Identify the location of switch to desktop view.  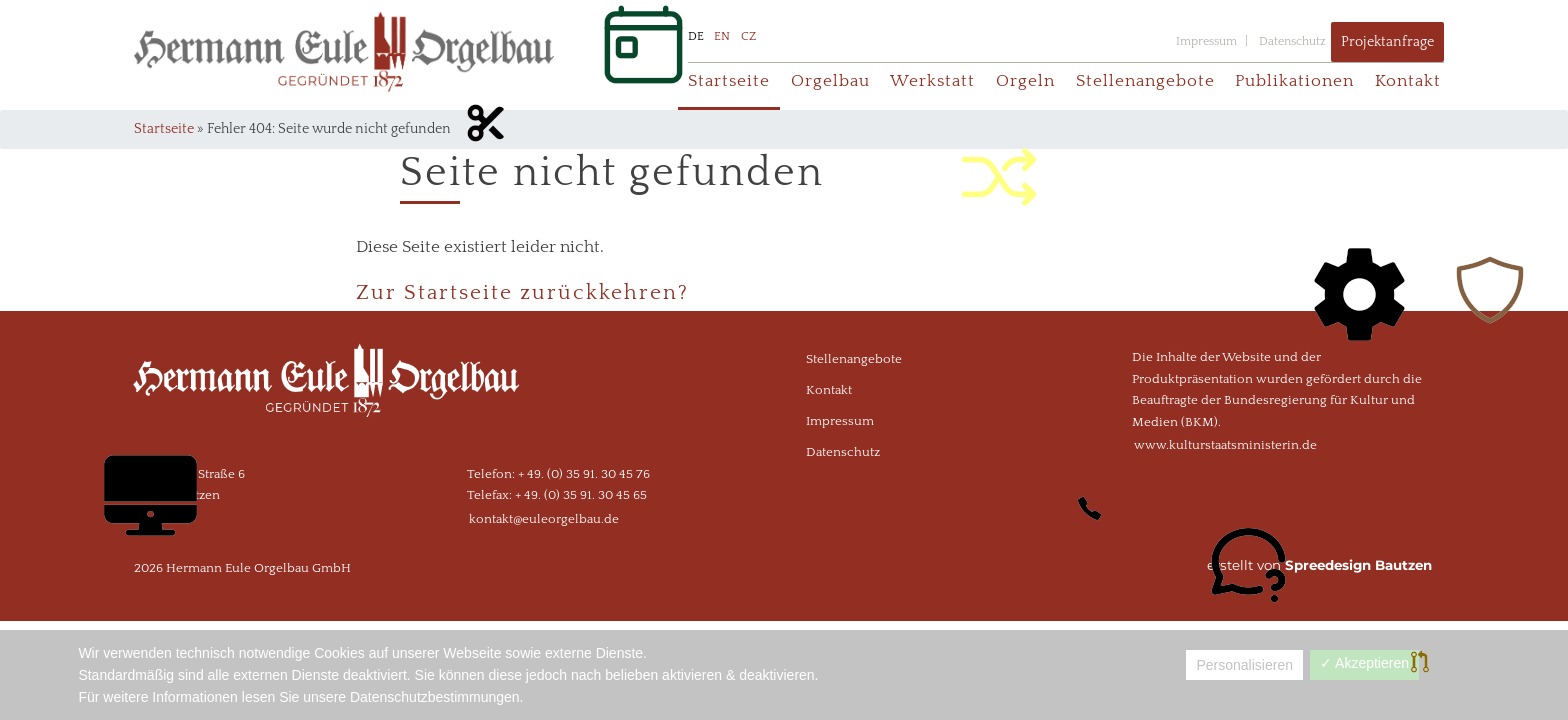
(150, 495).